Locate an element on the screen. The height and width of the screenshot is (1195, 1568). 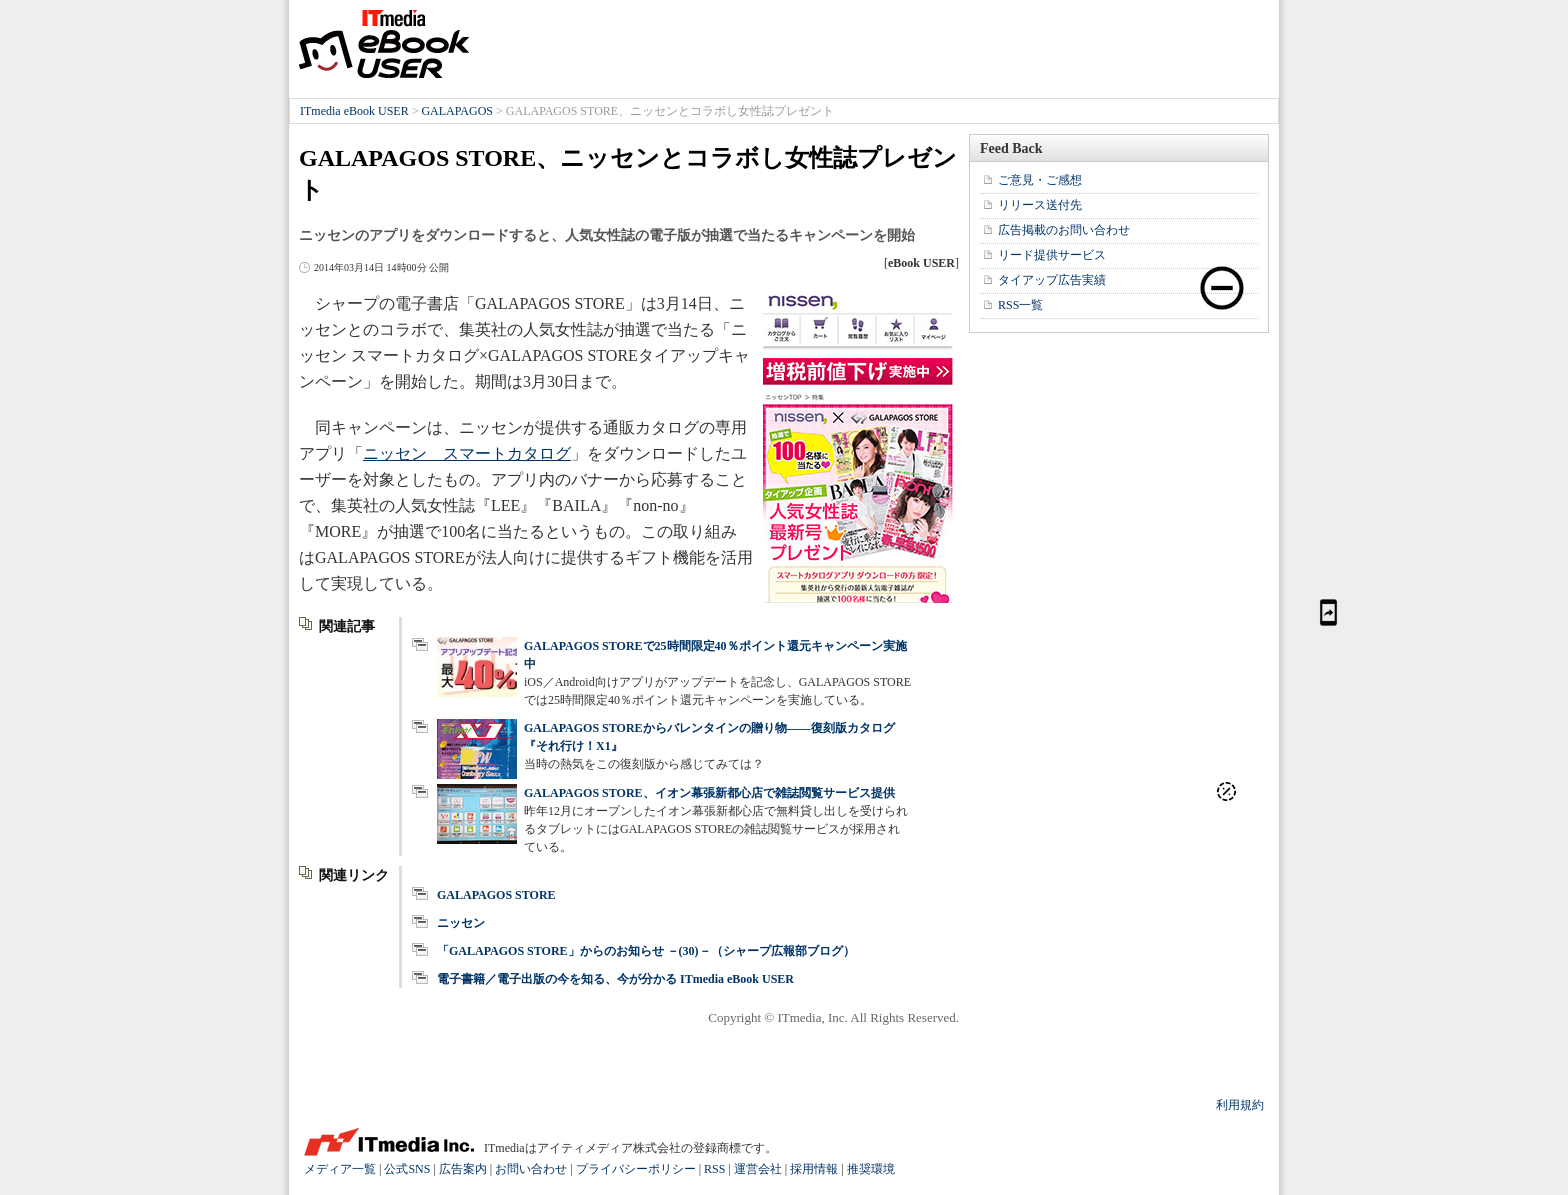
enable do not disturb mode is located at coordinates (1222, 288).